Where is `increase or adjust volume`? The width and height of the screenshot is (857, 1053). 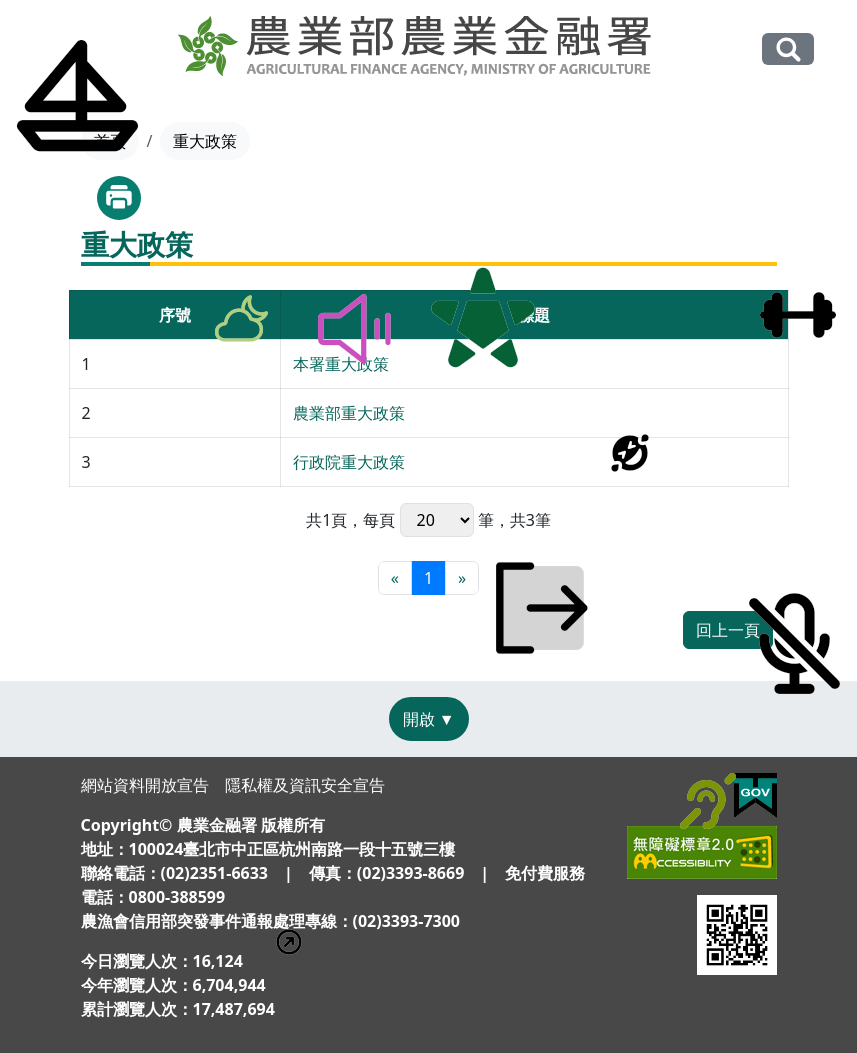 increase or adjust volume is located at coordinates (353, 329).